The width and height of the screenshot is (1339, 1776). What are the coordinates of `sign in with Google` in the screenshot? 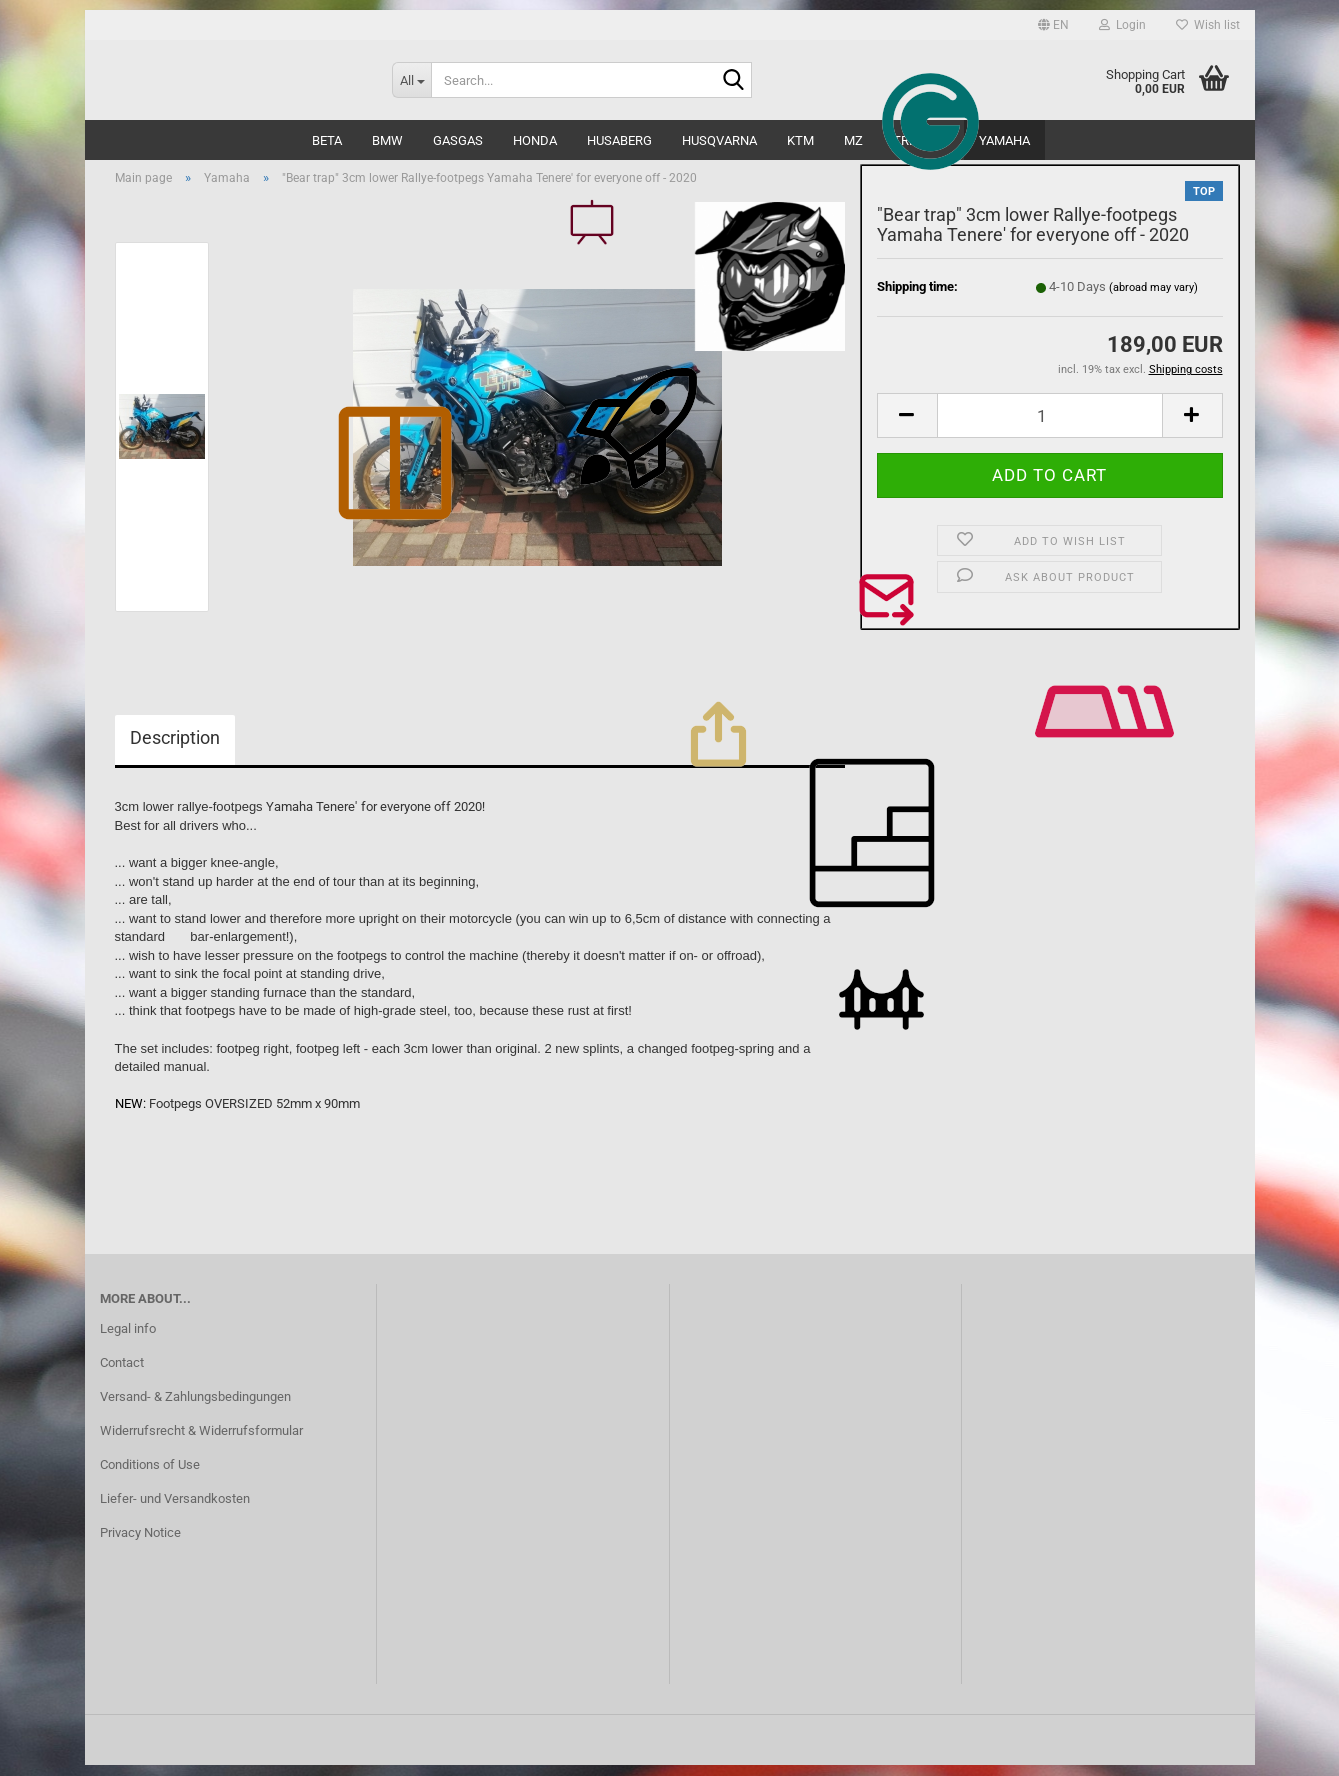 It's located at (930, 121).